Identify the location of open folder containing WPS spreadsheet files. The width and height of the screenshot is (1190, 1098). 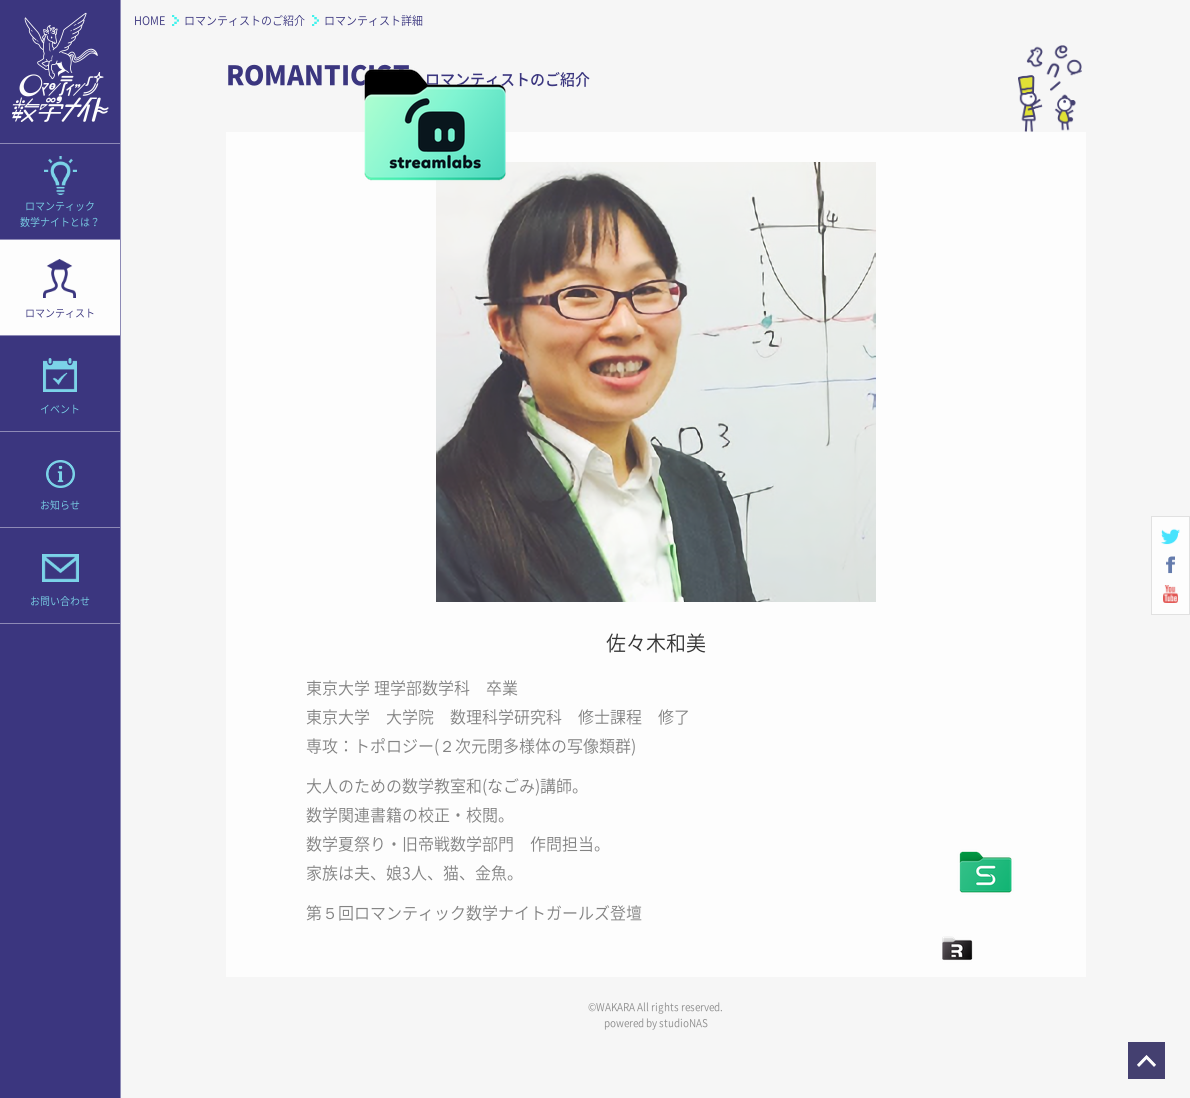
(985, 873).